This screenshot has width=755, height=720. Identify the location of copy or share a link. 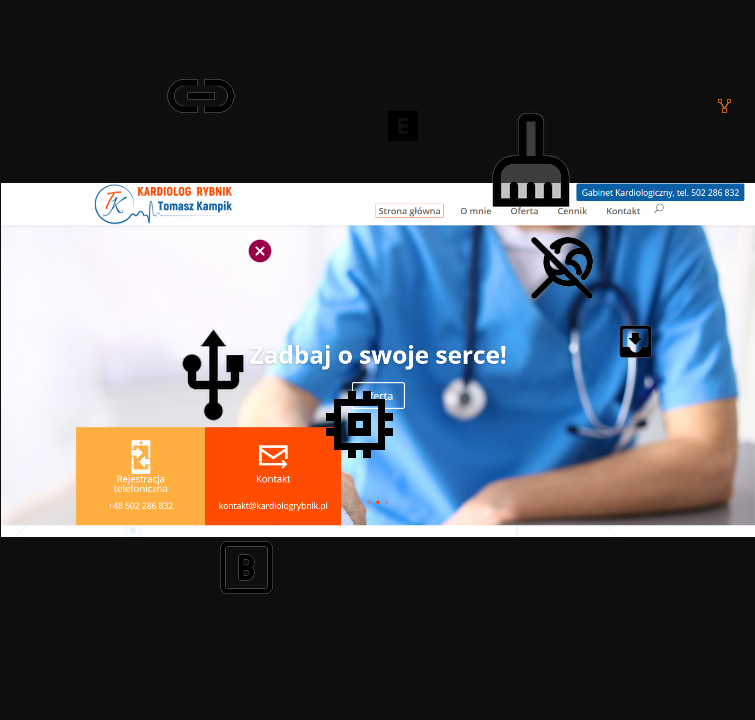
(201, 96).